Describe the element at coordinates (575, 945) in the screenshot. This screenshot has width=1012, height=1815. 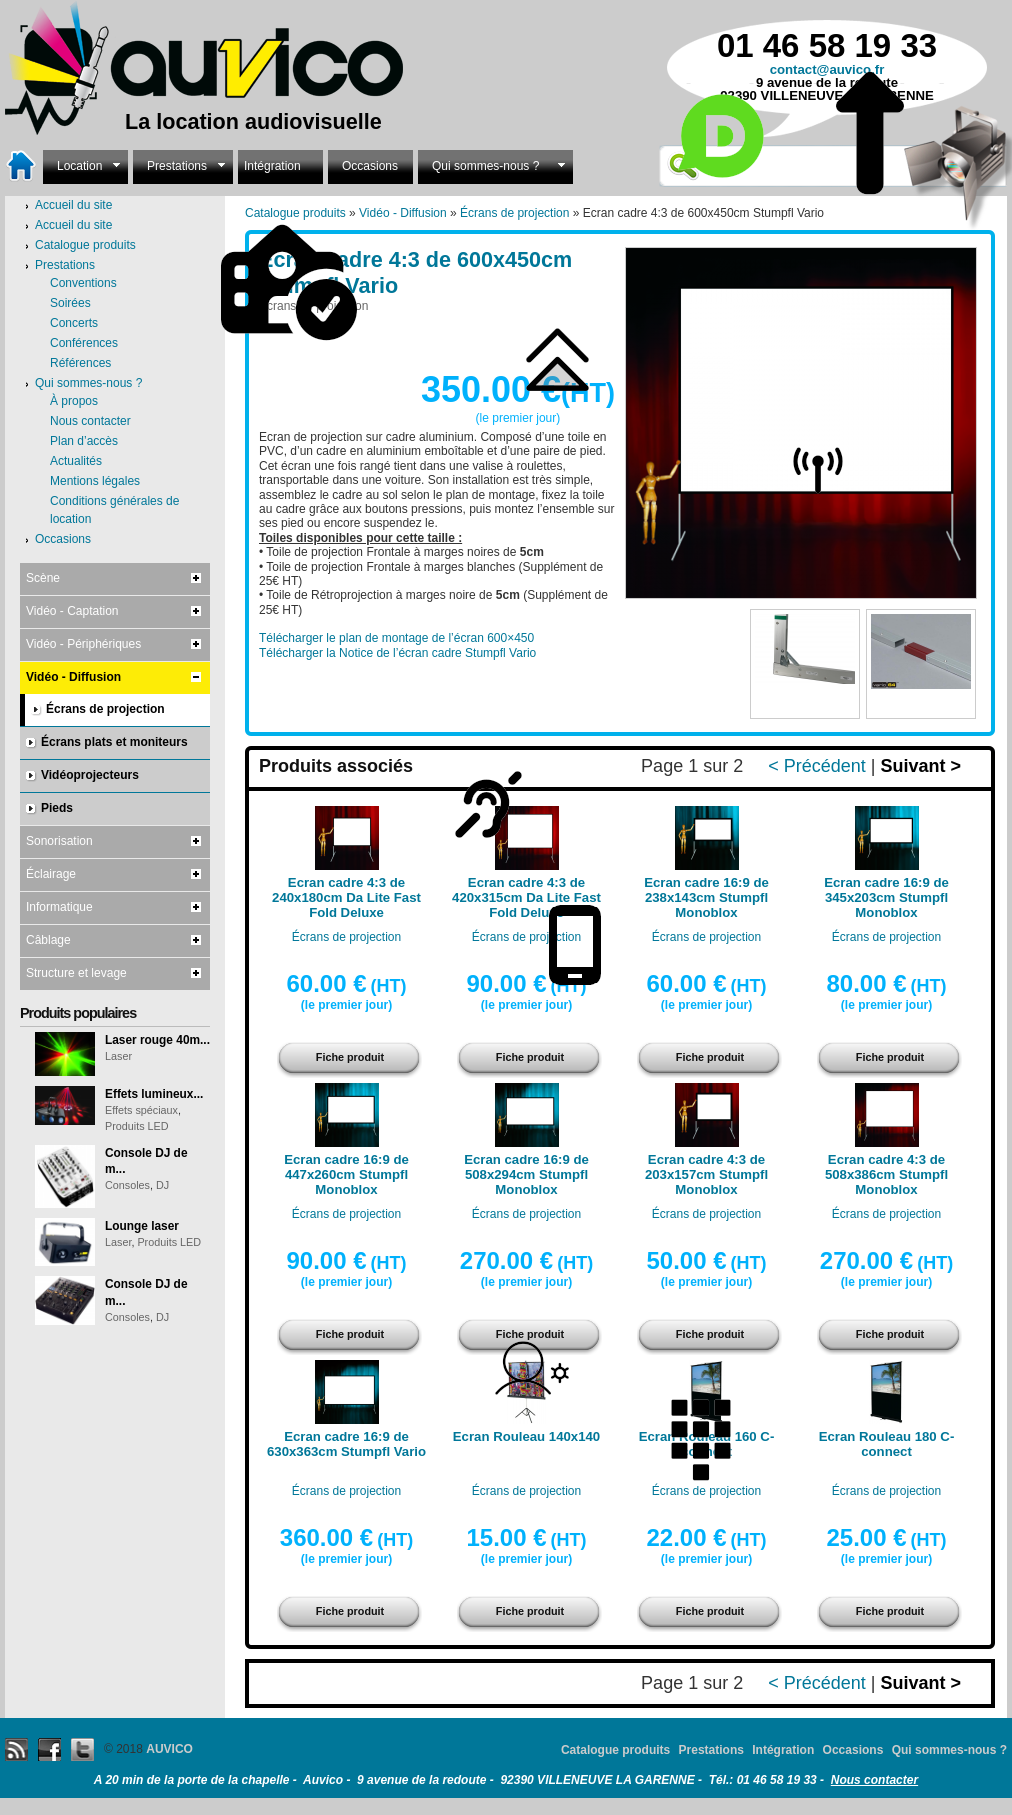
I see `access mobile device settings` at that location.